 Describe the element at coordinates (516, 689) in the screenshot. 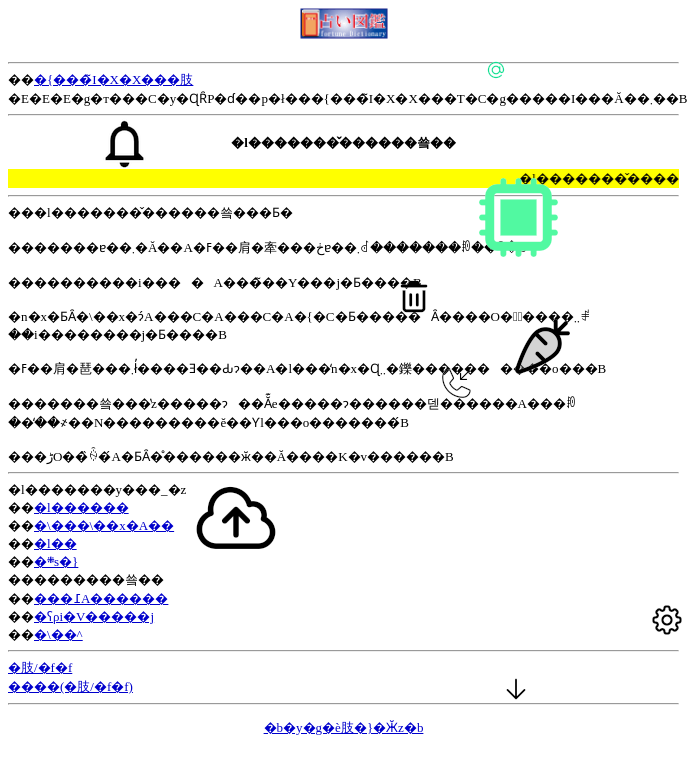

I see `scroll down or view more content` at that location.